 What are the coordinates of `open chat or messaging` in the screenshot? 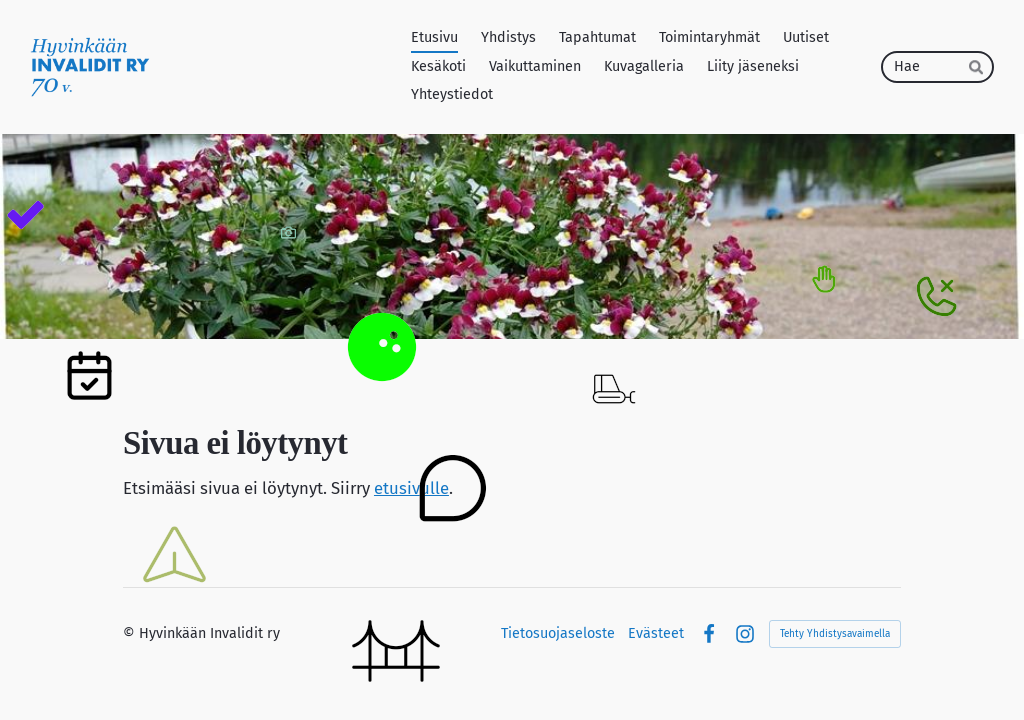 It's located at (451, 489).